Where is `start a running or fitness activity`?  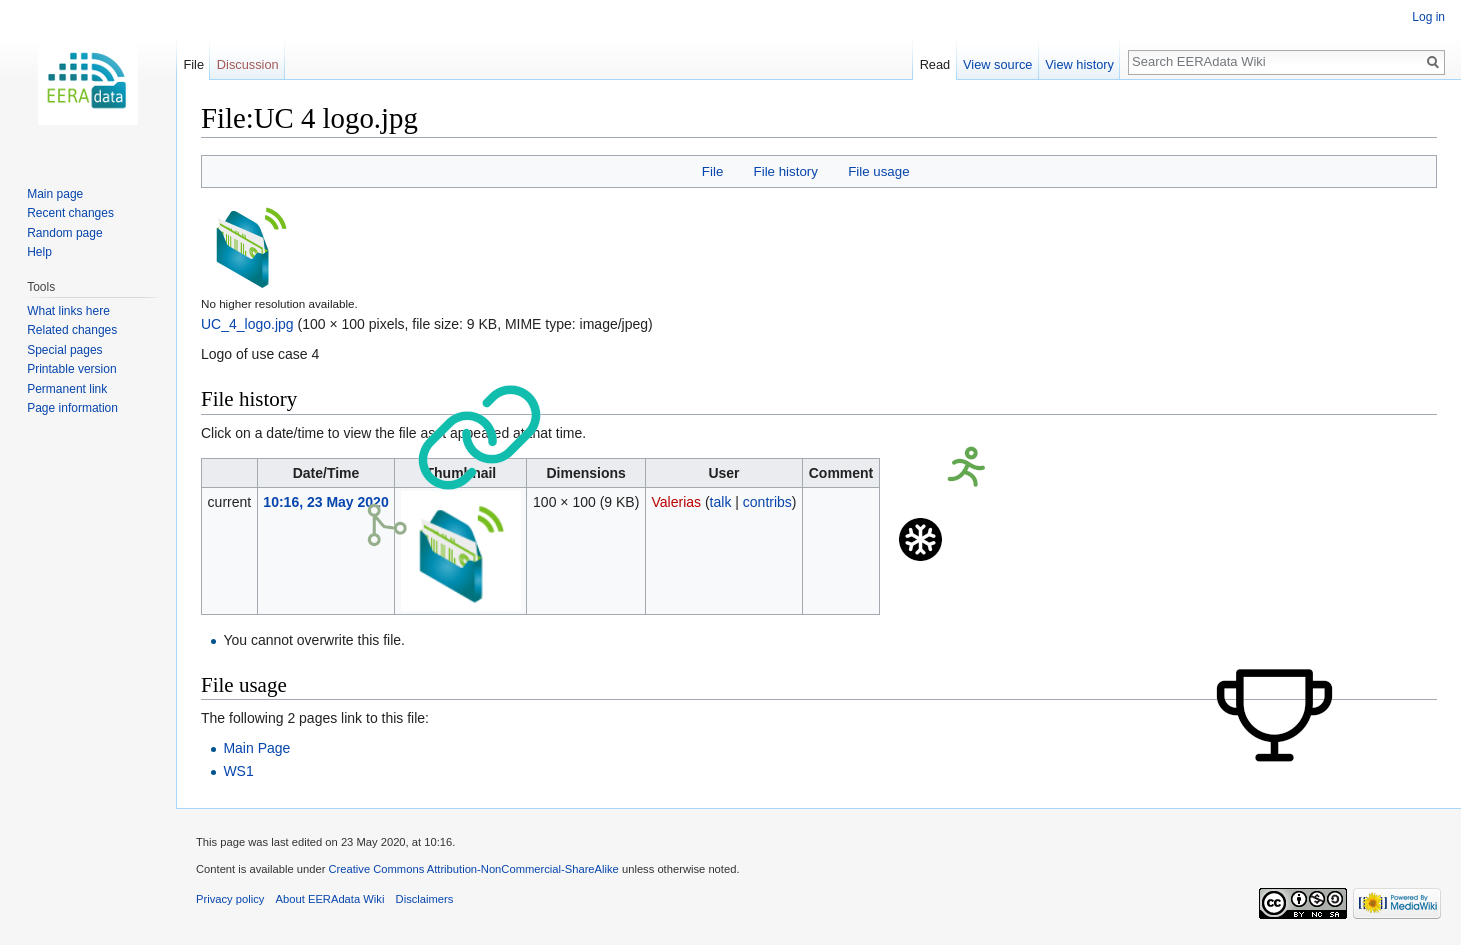
start a running or fitness activity is located at coordinates (967, 466).